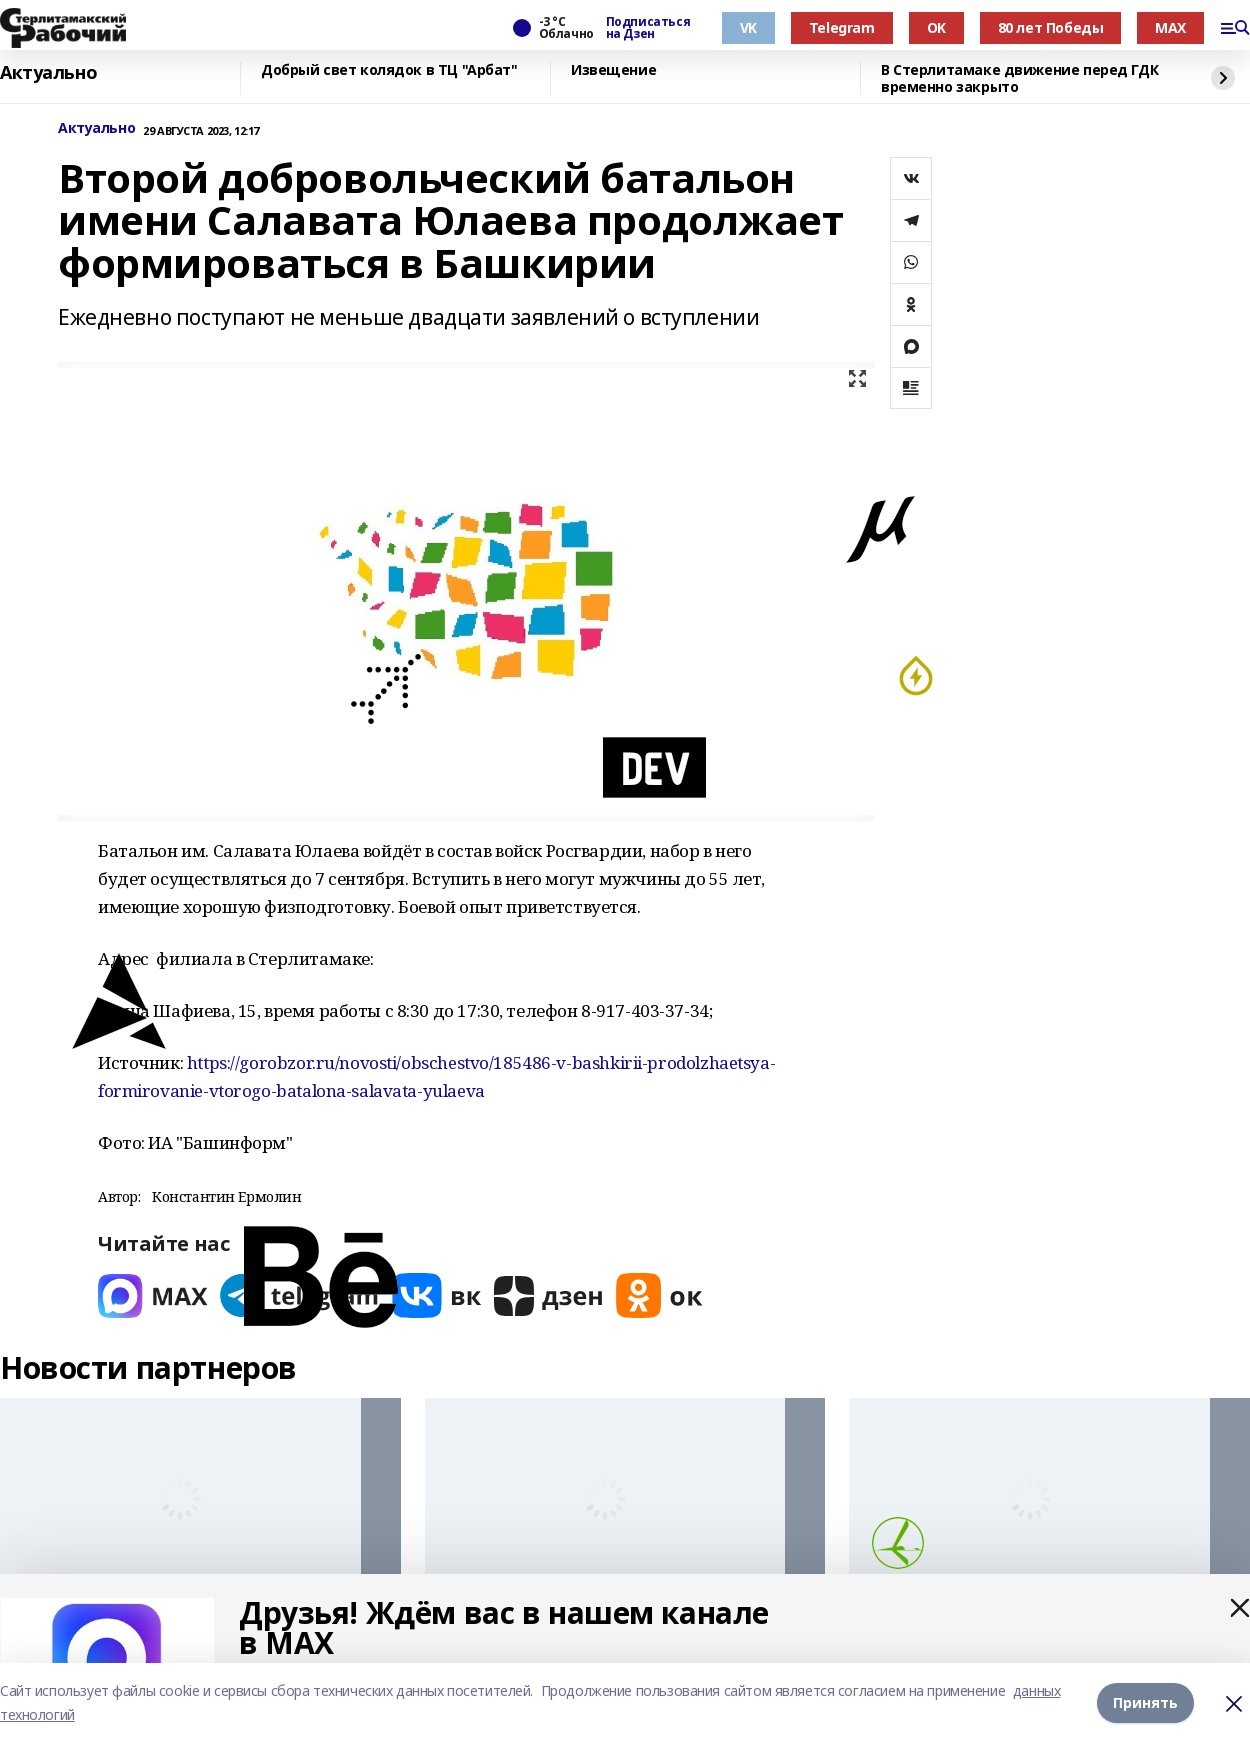 The image size is (1250, 1743). I want to click on visit the DEV Community platform, so click(654, 767).